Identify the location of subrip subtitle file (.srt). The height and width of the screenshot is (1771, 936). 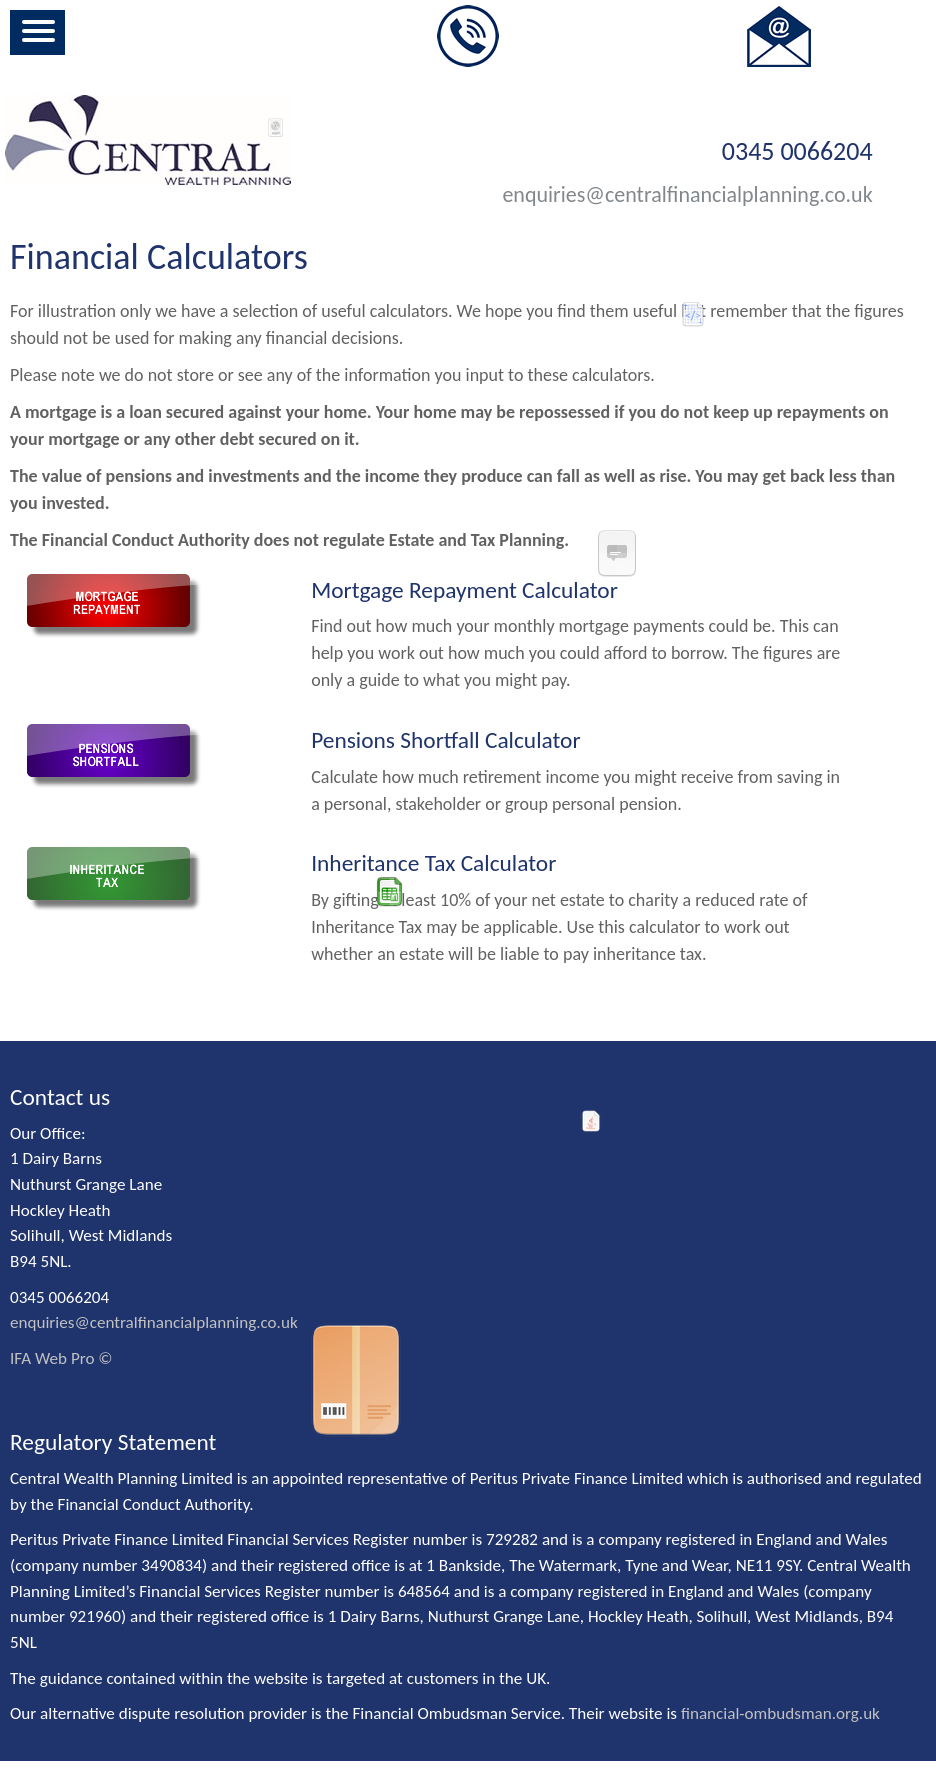
(617, 553).